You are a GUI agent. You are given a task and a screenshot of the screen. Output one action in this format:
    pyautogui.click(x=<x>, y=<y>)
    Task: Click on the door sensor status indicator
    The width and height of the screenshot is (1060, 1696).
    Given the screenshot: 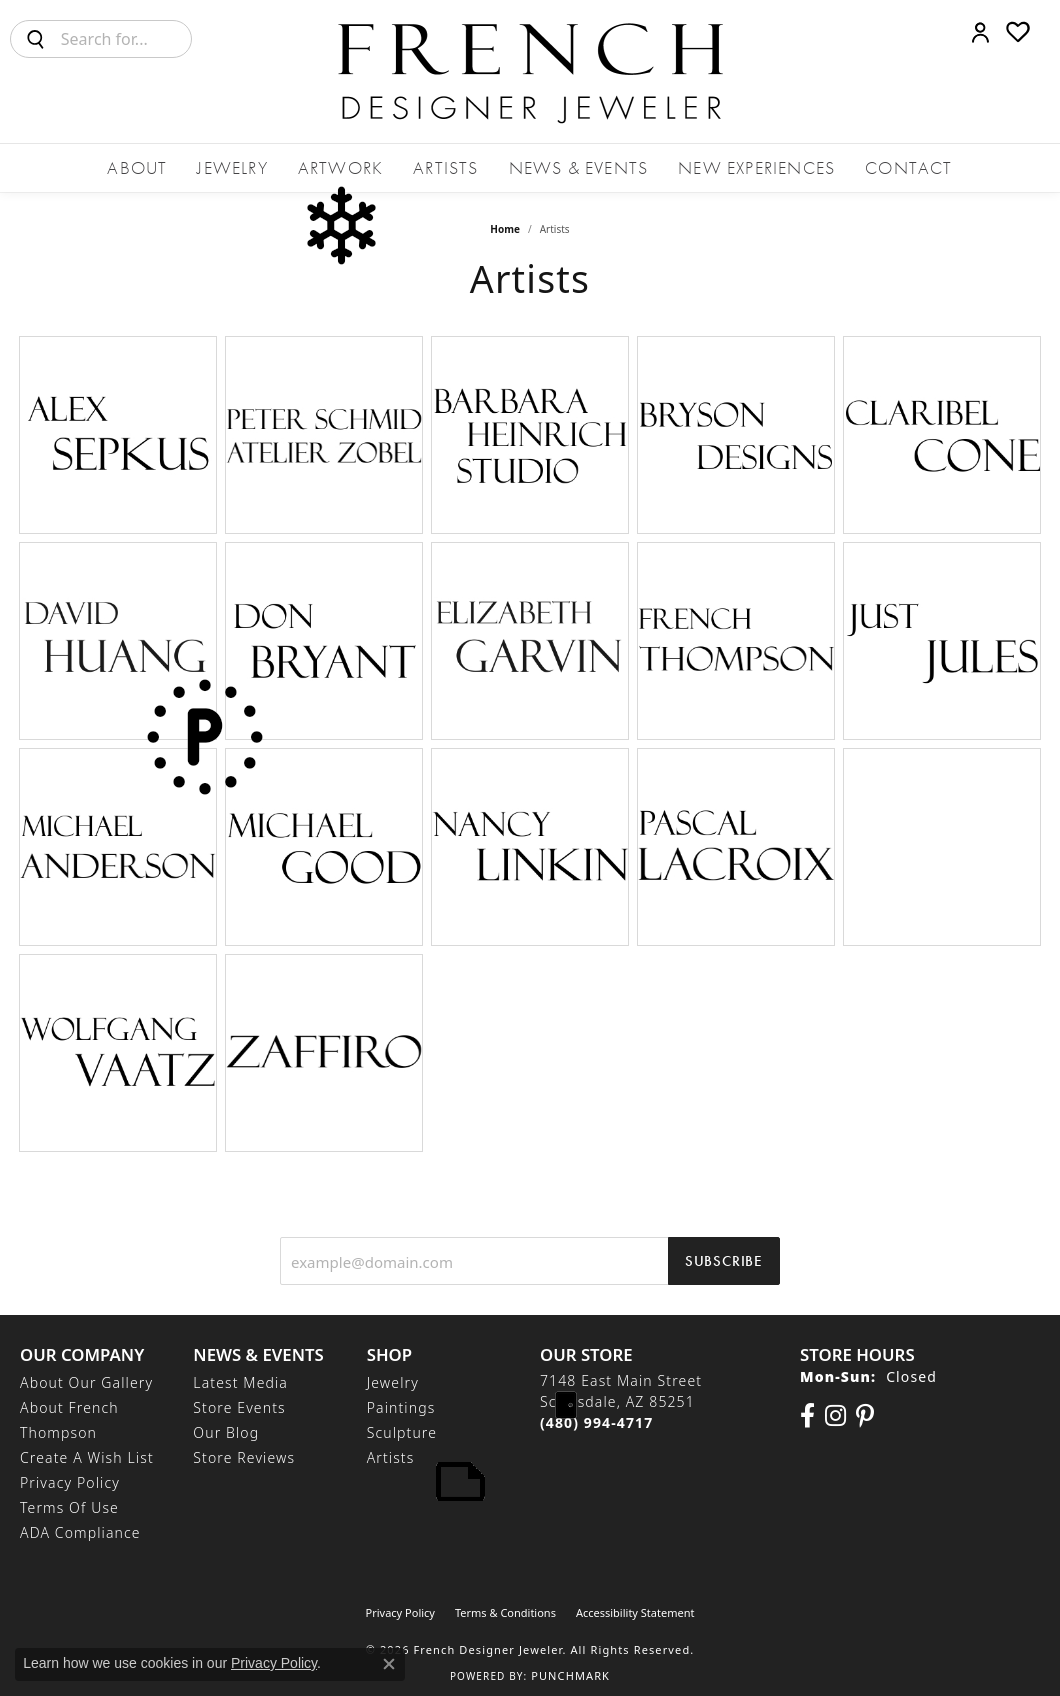 What is the action you would take?
    pyautogui.click(x=566, y=1405)
    